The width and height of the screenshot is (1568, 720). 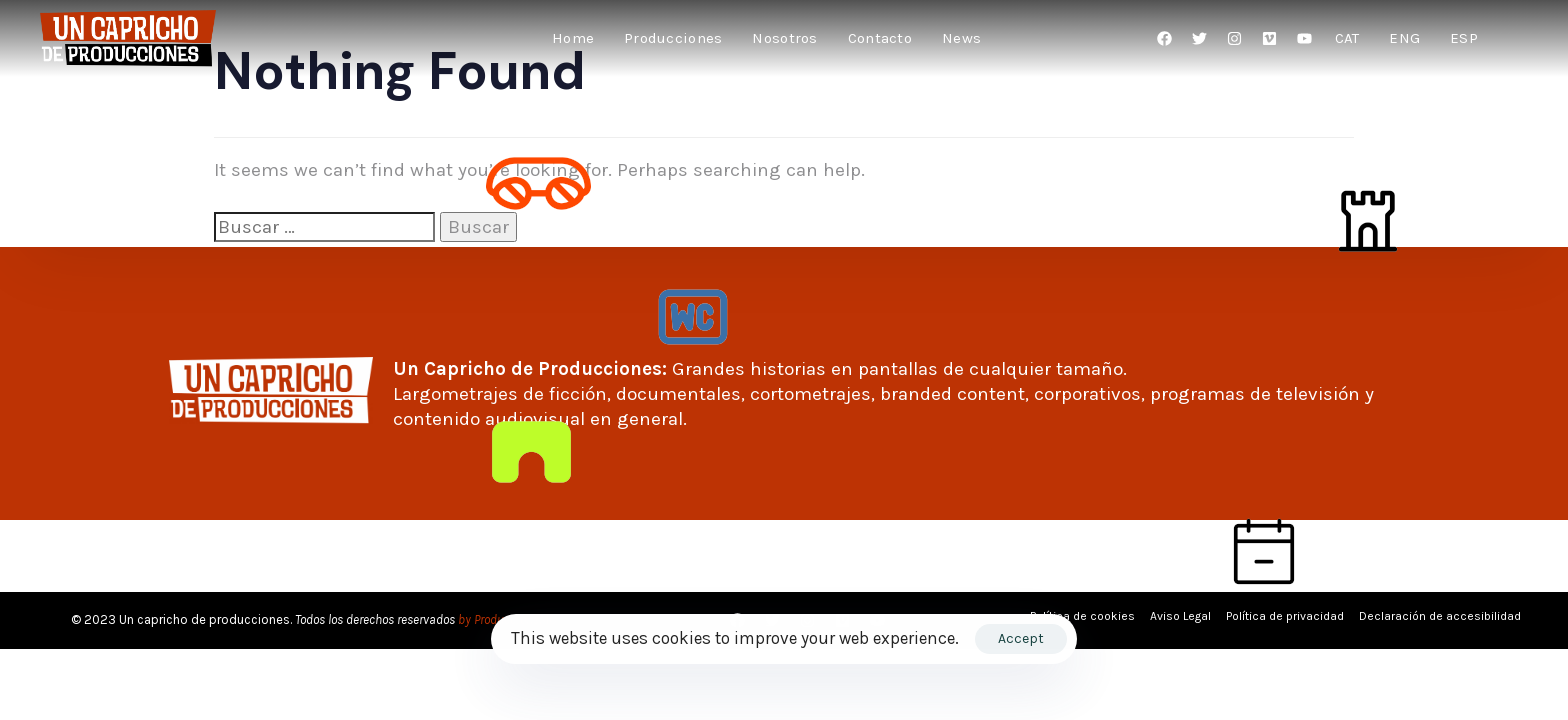 What do you see at coordinates (693, 317) in the screenshot?
I see `indicates restroom or water closet location` at bounding box center [693, 317].